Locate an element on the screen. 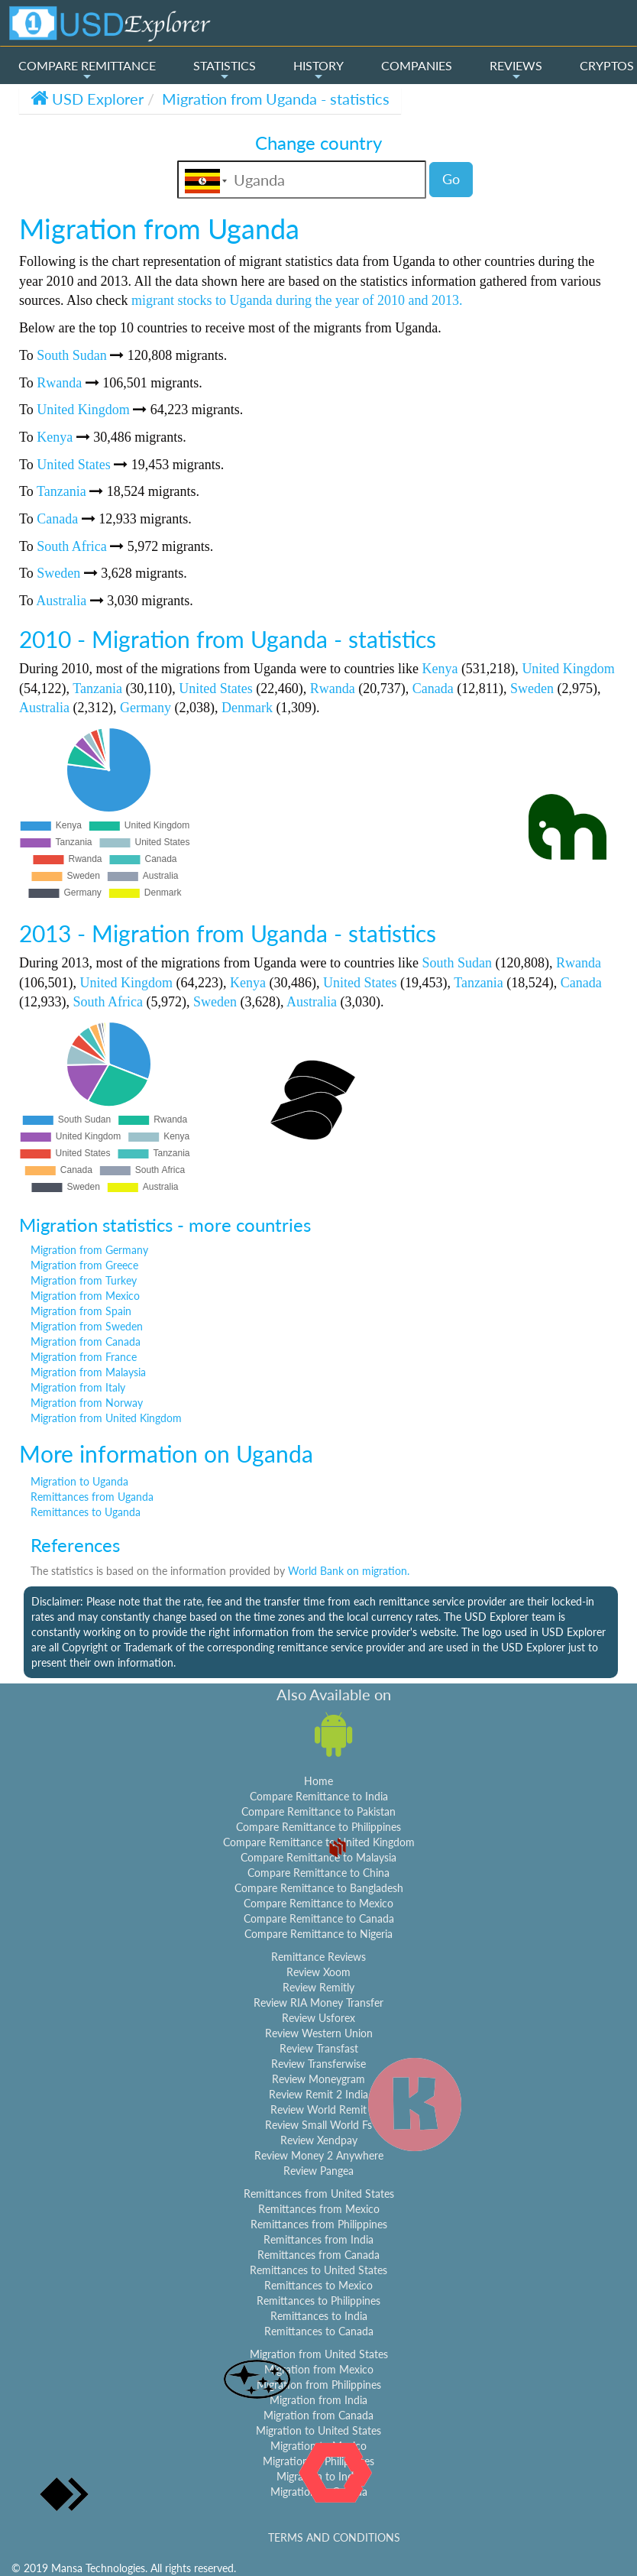  migadu email hosting service logo is located at coordinates (567, 827).